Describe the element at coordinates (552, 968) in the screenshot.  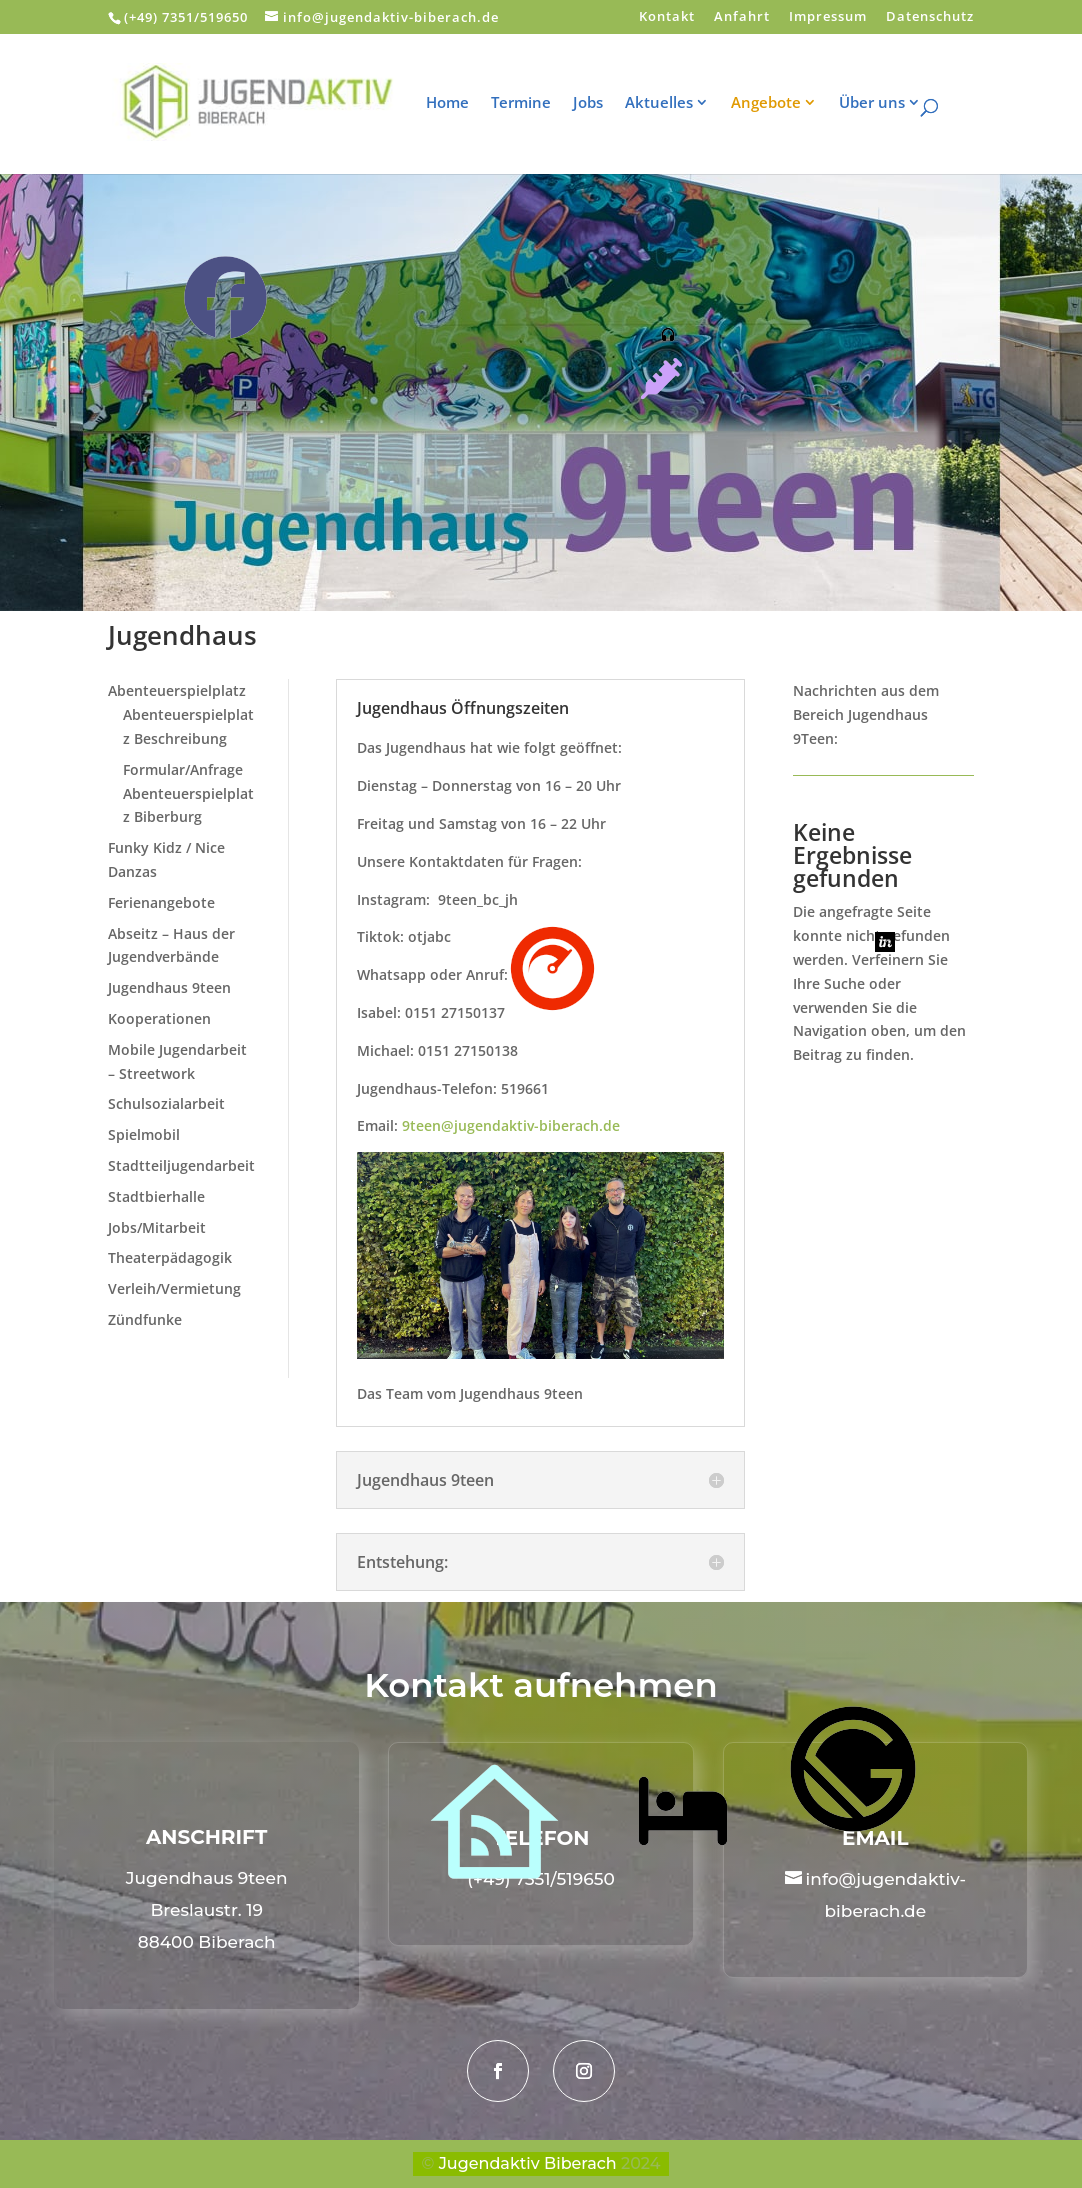
I see `cloudscale.ch cloud hosting service logo` at that location.